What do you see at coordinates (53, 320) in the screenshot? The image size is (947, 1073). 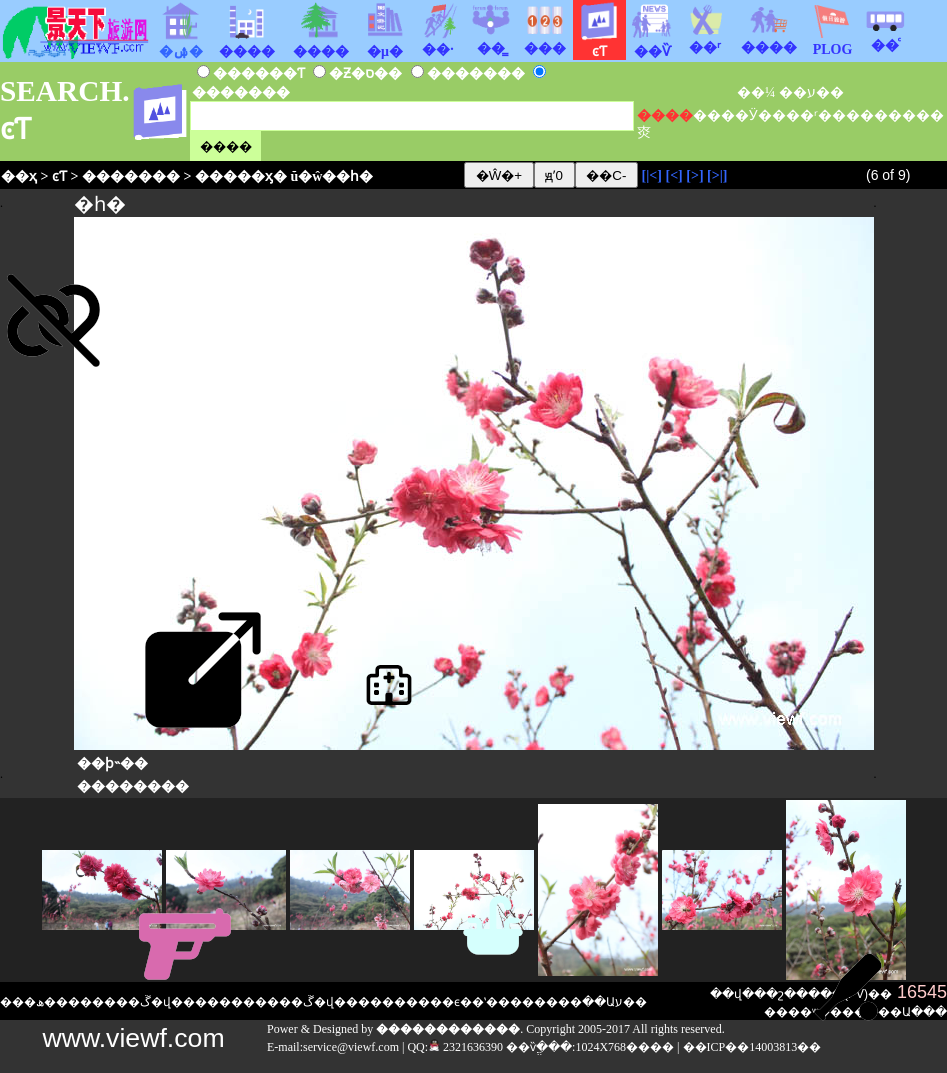 I see `indicates a broken or invalid link` at bounding box center [53, 320].